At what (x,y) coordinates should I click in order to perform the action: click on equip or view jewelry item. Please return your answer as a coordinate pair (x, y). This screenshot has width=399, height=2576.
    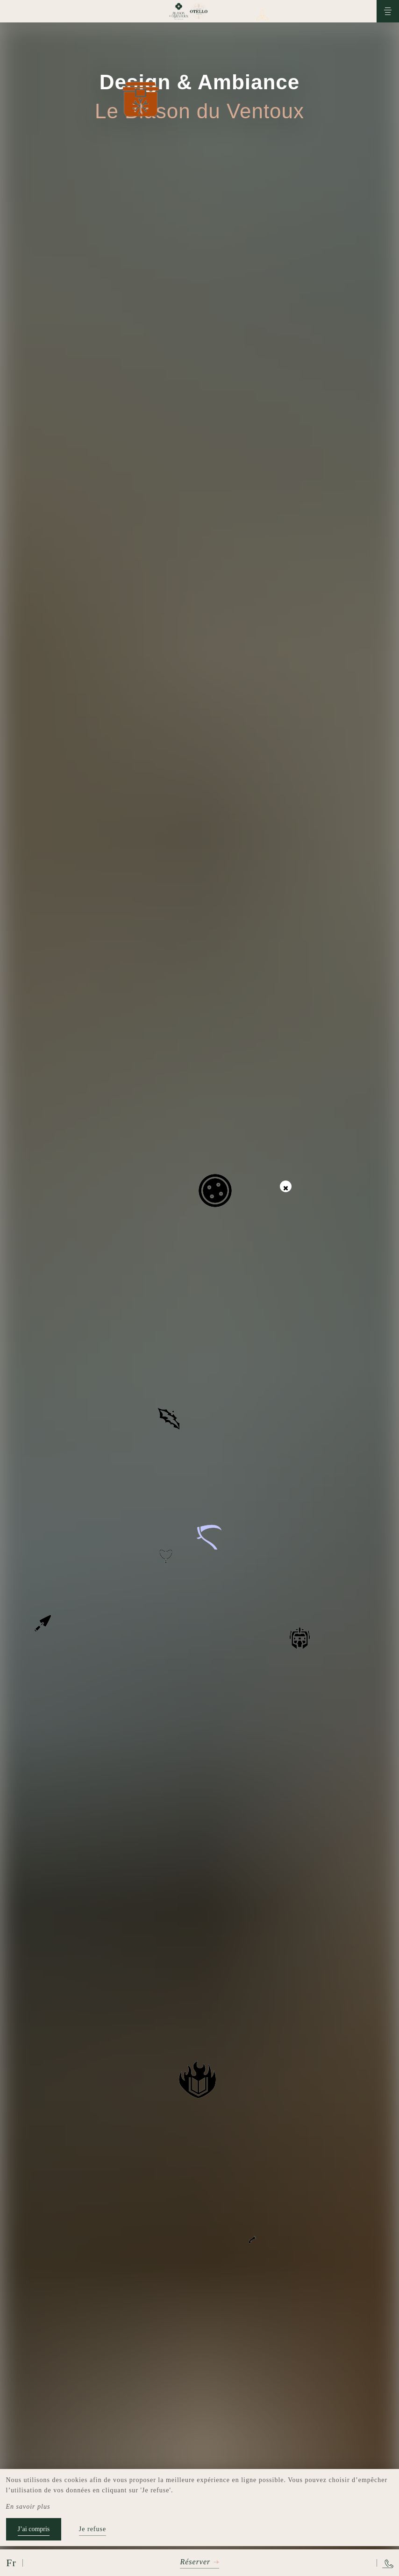
    Looking at the image, I should click on (166, 1556).